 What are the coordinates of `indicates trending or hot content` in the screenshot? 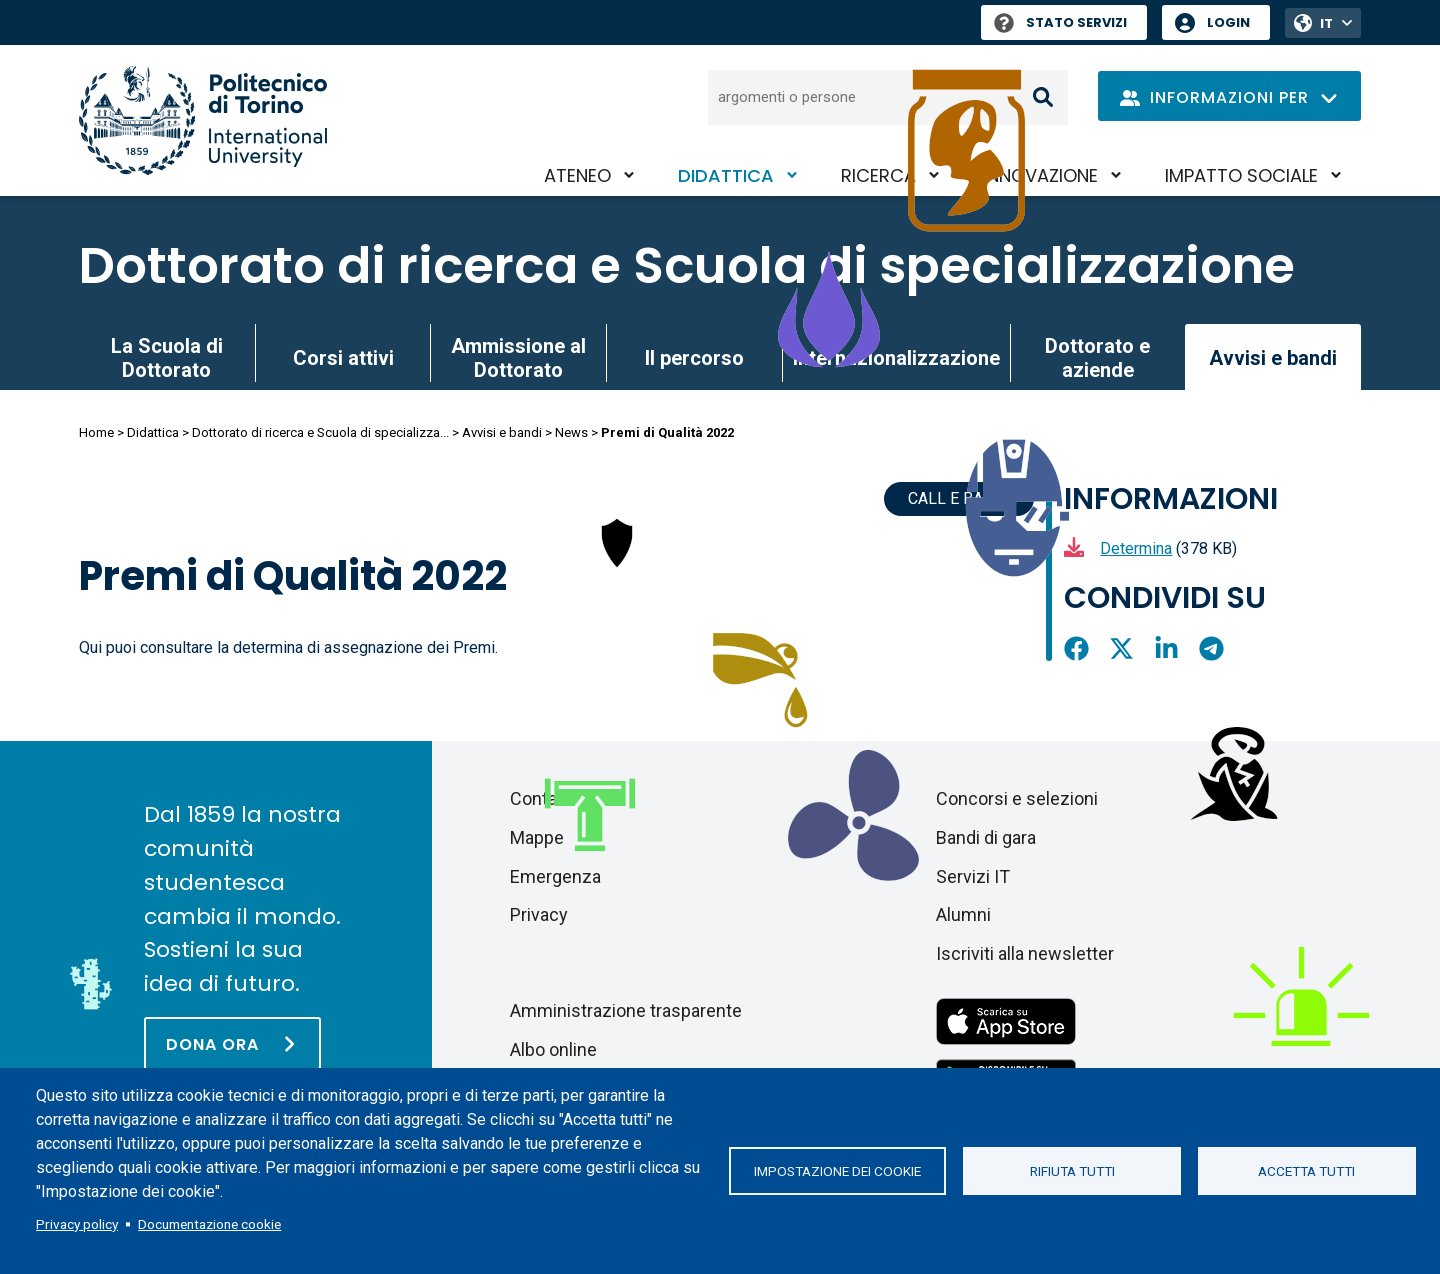 It's located at (829, 309).